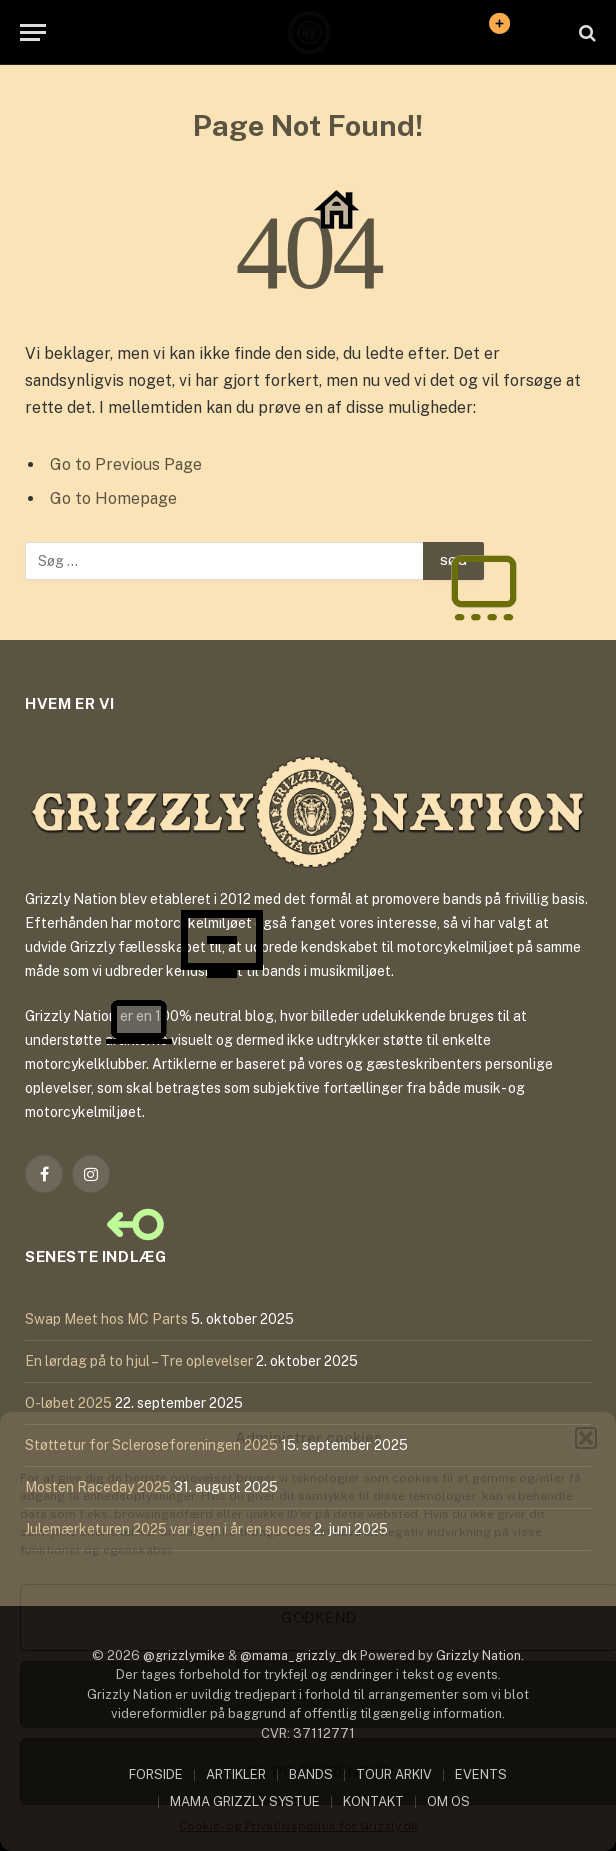  Describe the element at coordinates (499, 23) in the screenshot. I see `add a new item` at that location.